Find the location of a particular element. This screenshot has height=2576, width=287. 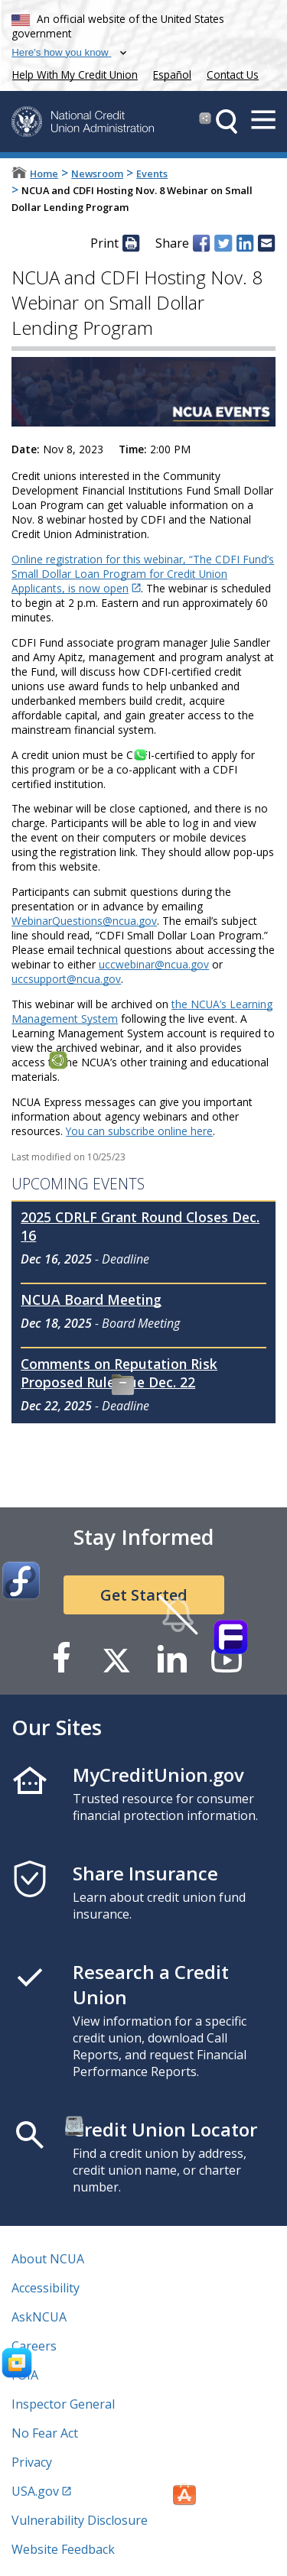

open floorp browser is located at coordinates (230, 1637).